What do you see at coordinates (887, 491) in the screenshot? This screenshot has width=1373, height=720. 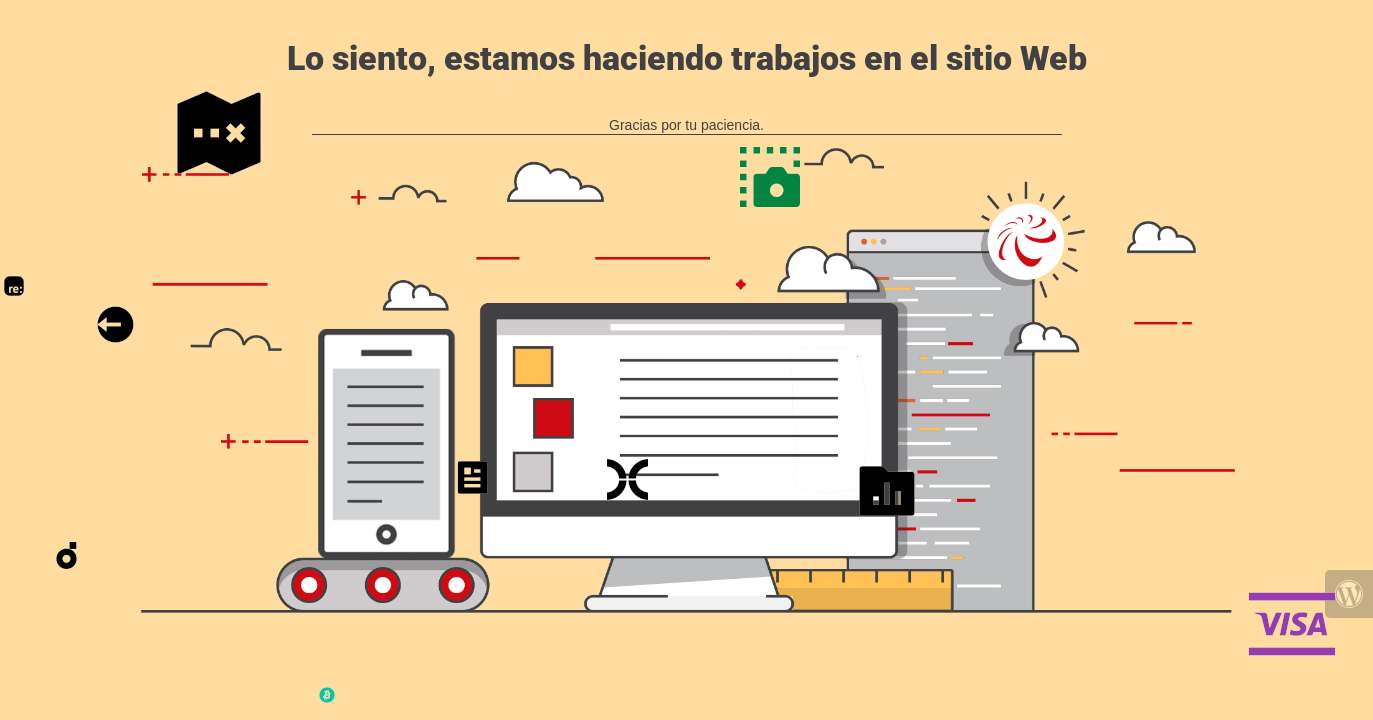 I see `open analytics or reports folder` at bounding box center [887, 491].